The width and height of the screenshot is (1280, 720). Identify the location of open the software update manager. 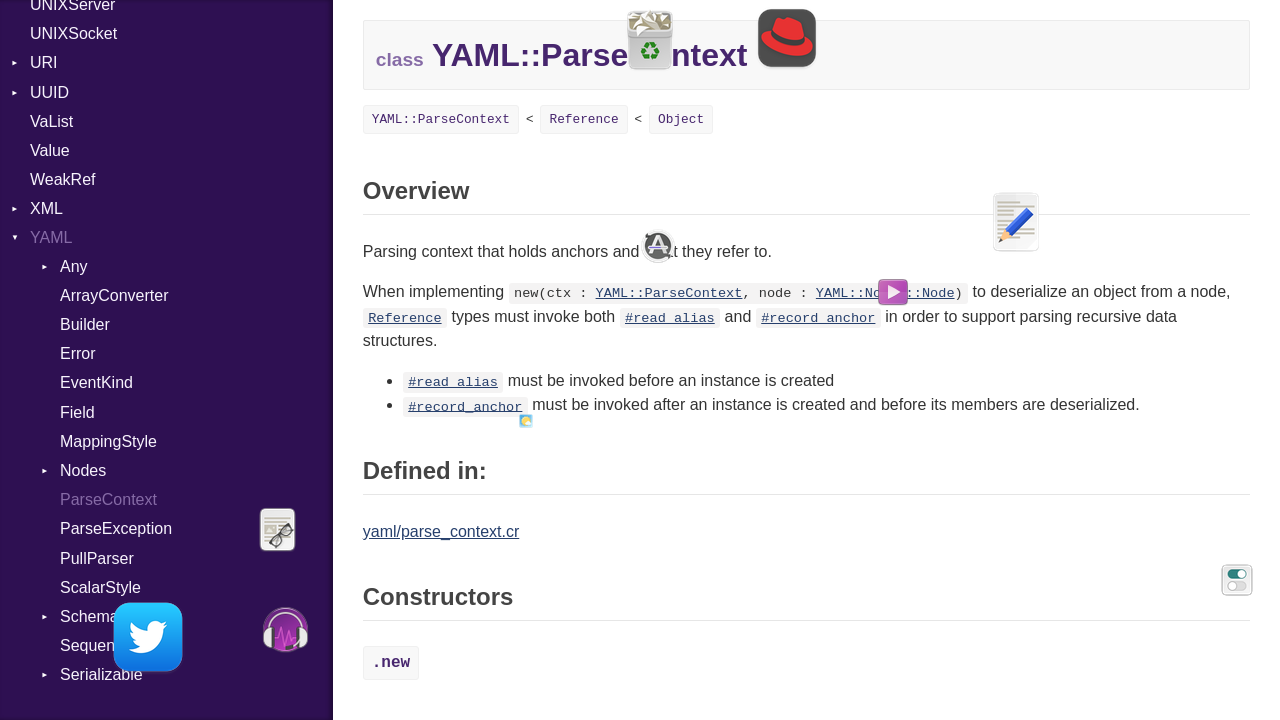
(658, 246).